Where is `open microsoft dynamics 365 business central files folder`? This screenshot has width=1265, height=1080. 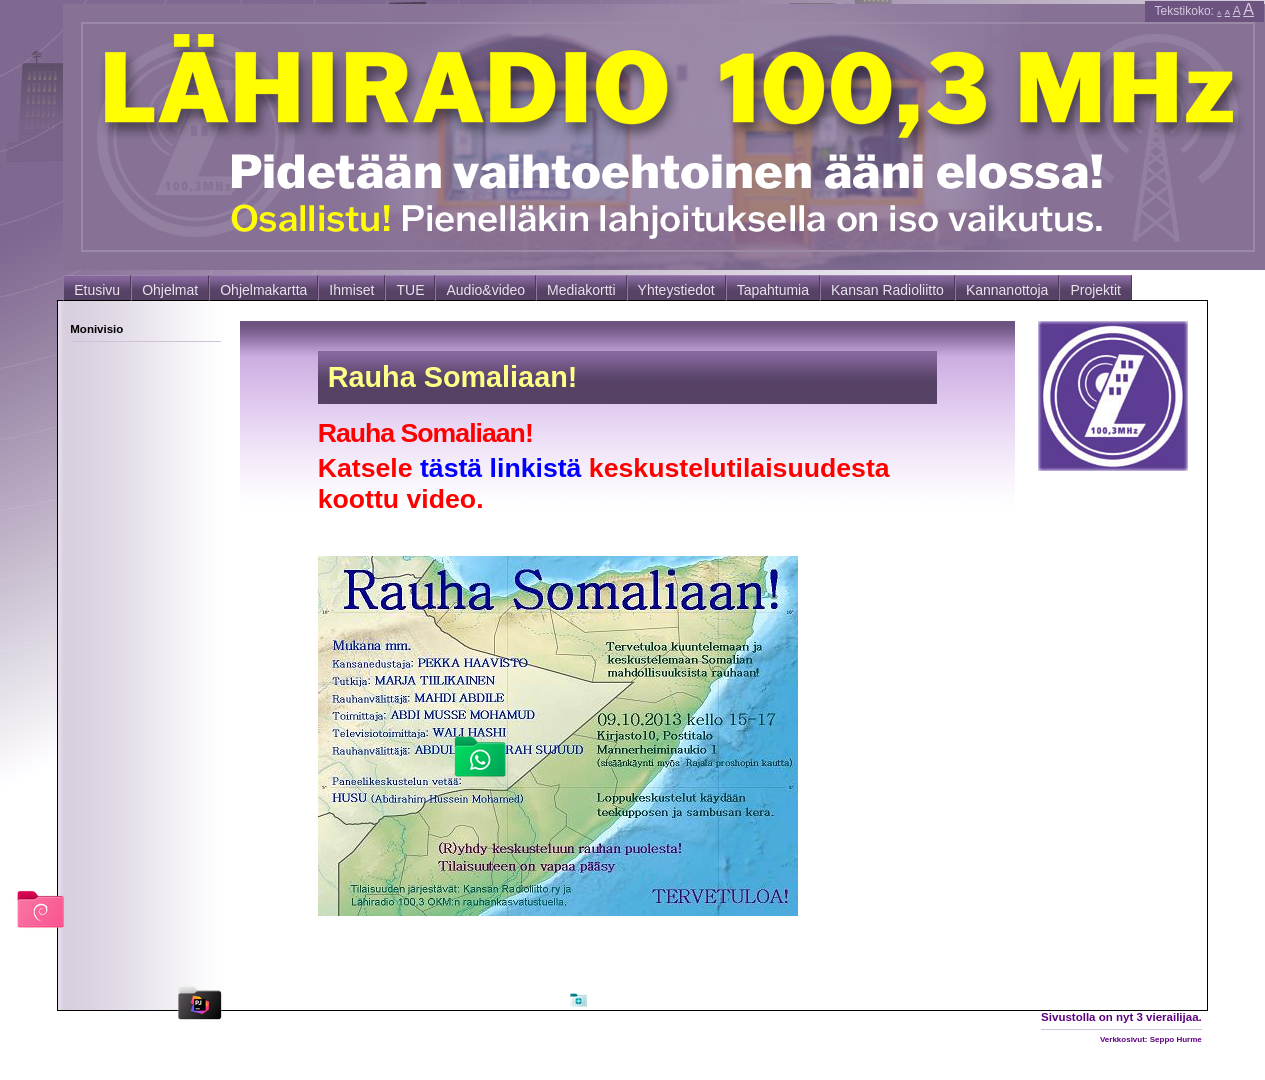 open microsoft dynamics 365 business central files folder is located at coordinates (578, 1000).